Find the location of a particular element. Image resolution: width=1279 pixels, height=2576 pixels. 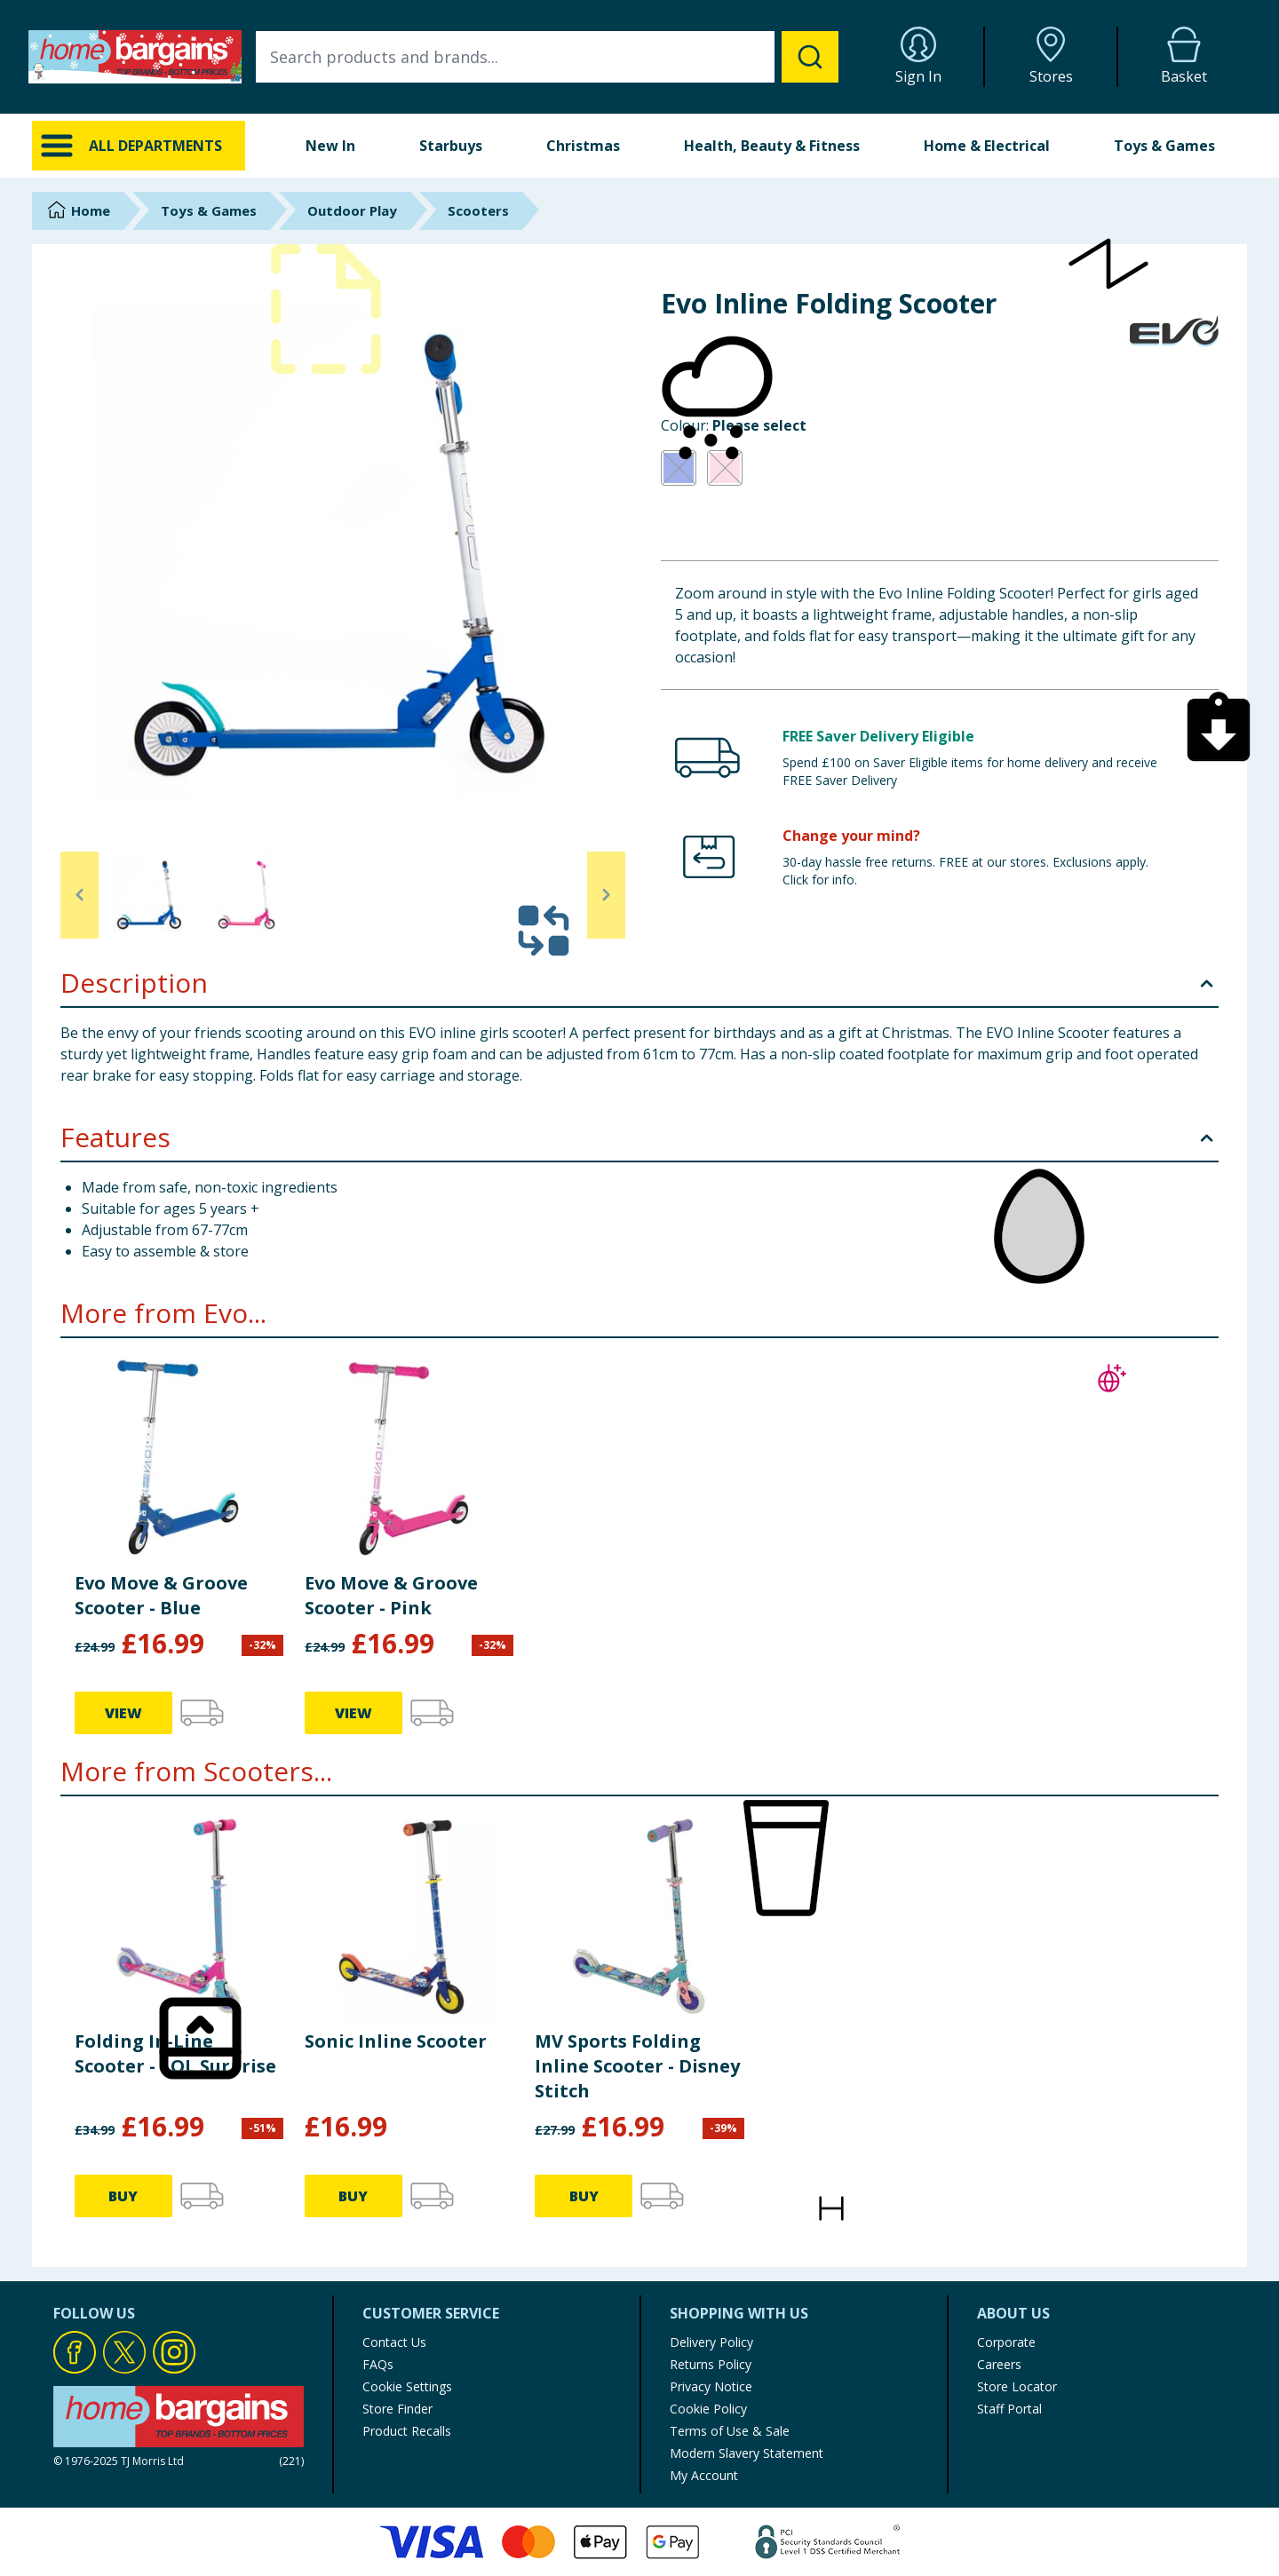

expand the bottom bar panel is located at coordinates (200, 2038).